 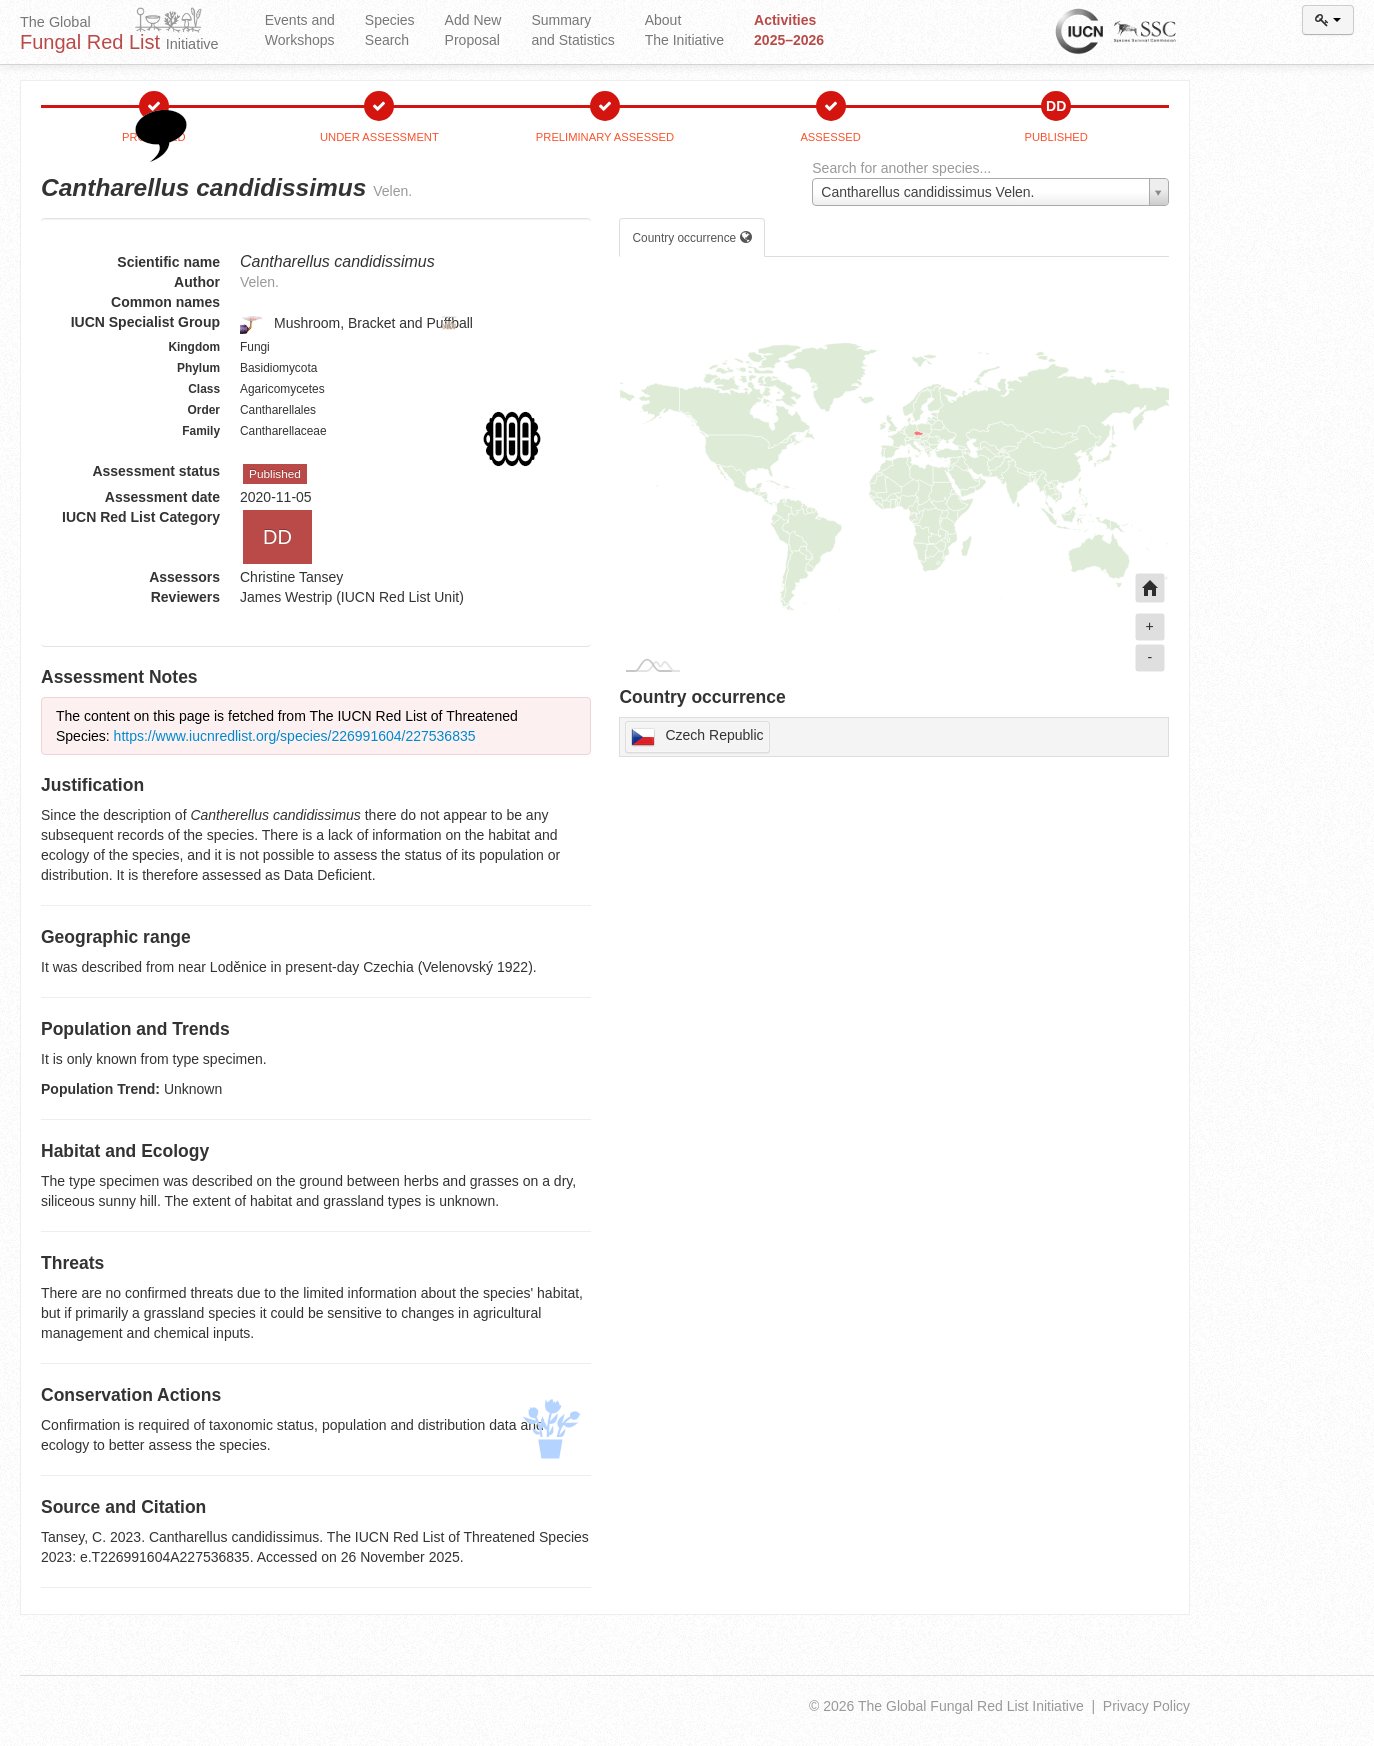 What do you see at coordinates (161, 136) in the screenshot?
I see `open chat or messaging feature` at bounding box center [161, 136].